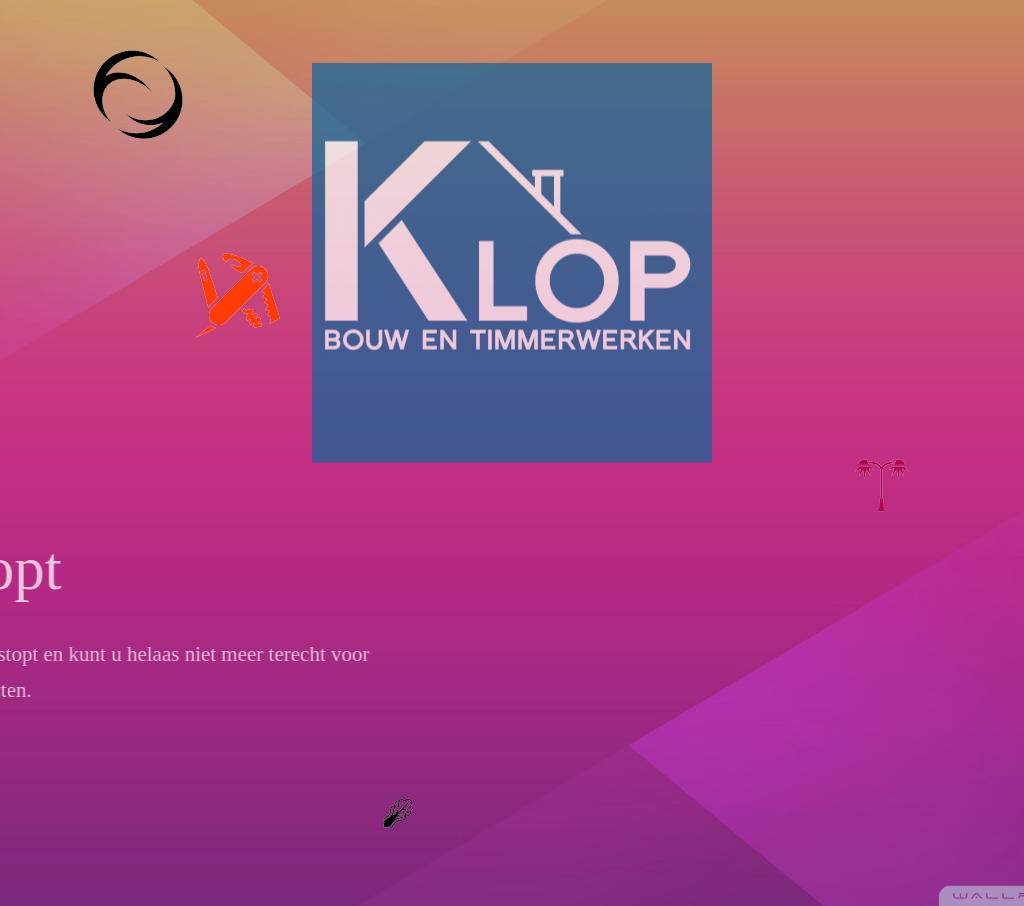  What do you see at coordinates (238, 295) in the screenshot?
I see `access multi-tool or utility features` at bounding box center [238, 295].